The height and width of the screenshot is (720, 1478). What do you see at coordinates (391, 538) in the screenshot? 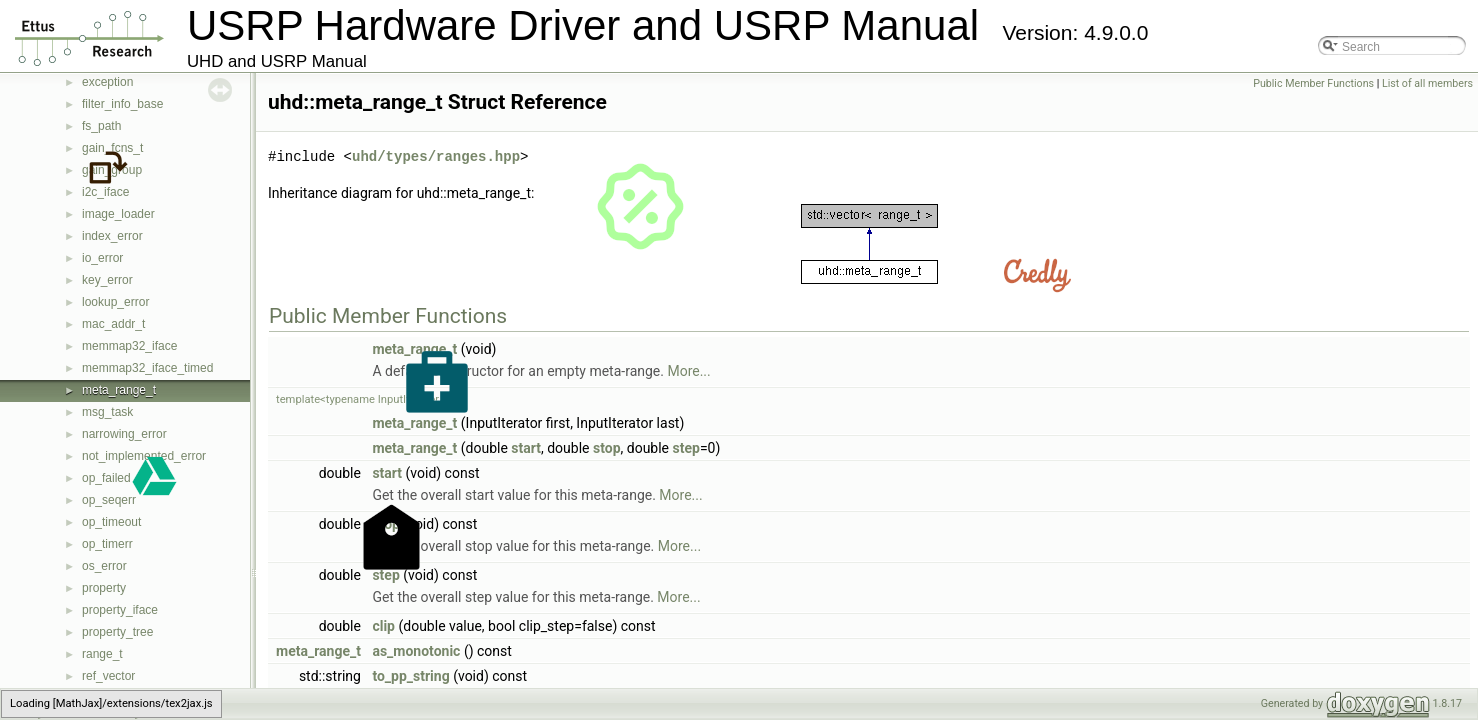
I see `navigate to home screen` at bounding box center [391, 538].